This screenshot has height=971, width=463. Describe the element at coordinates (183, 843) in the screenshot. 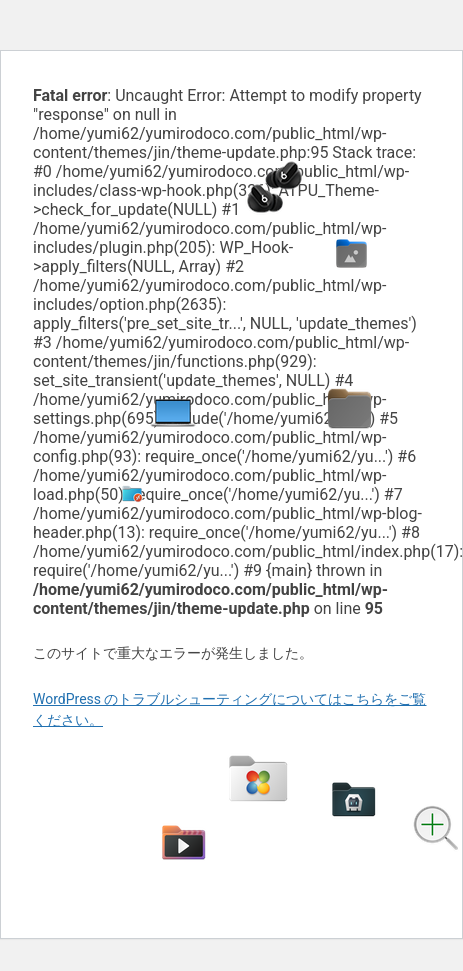

I see `open your movie files folder` at that location.